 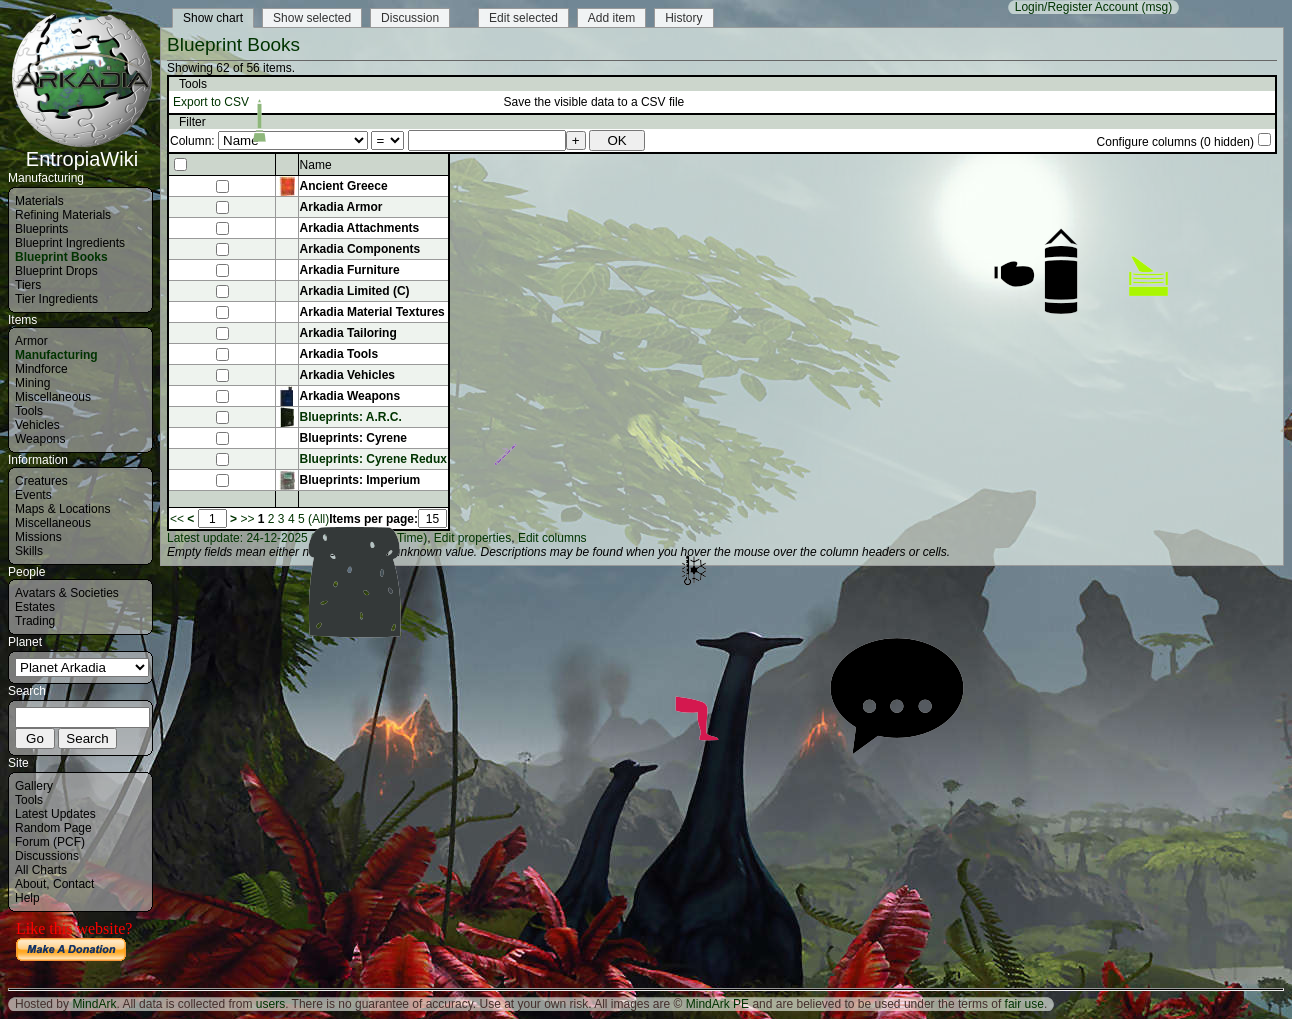 I want to click on access boxing or fighting game mode, so click(x=1148, y=276).